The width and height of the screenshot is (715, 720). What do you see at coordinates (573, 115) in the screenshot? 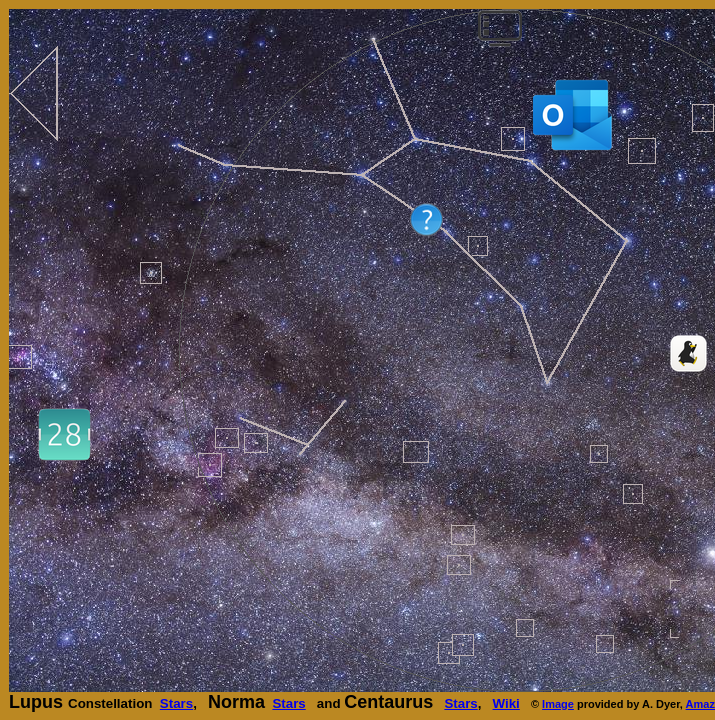
I see `open Microsoft Outlook email app` at bounding box center [573, 115].